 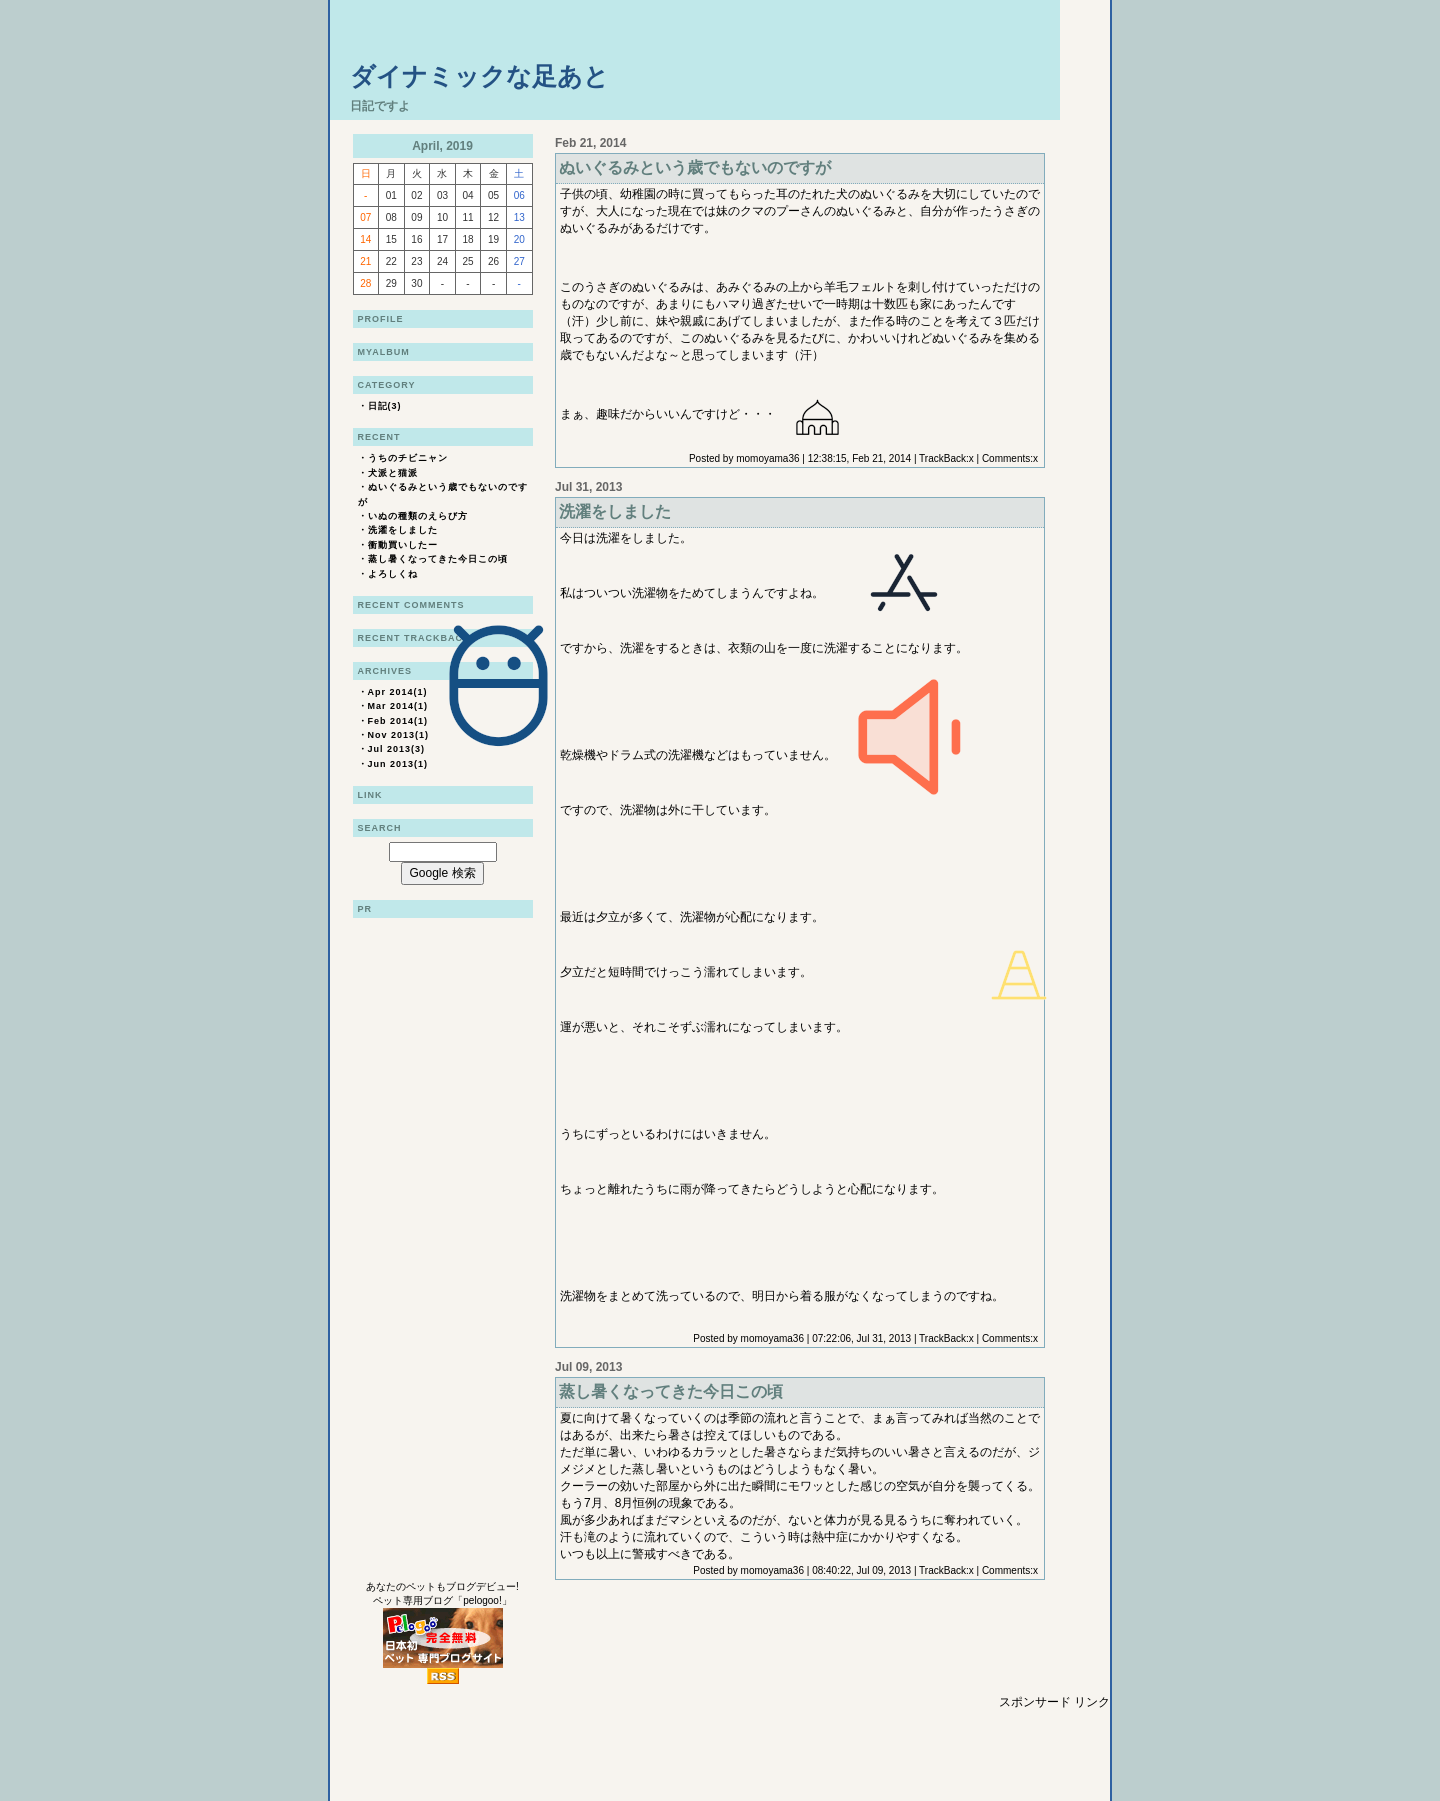 What do you see at coordinates (916, 737) in the screenshot?
I see `audio playing at low volume` at bounding box center [916, 737].